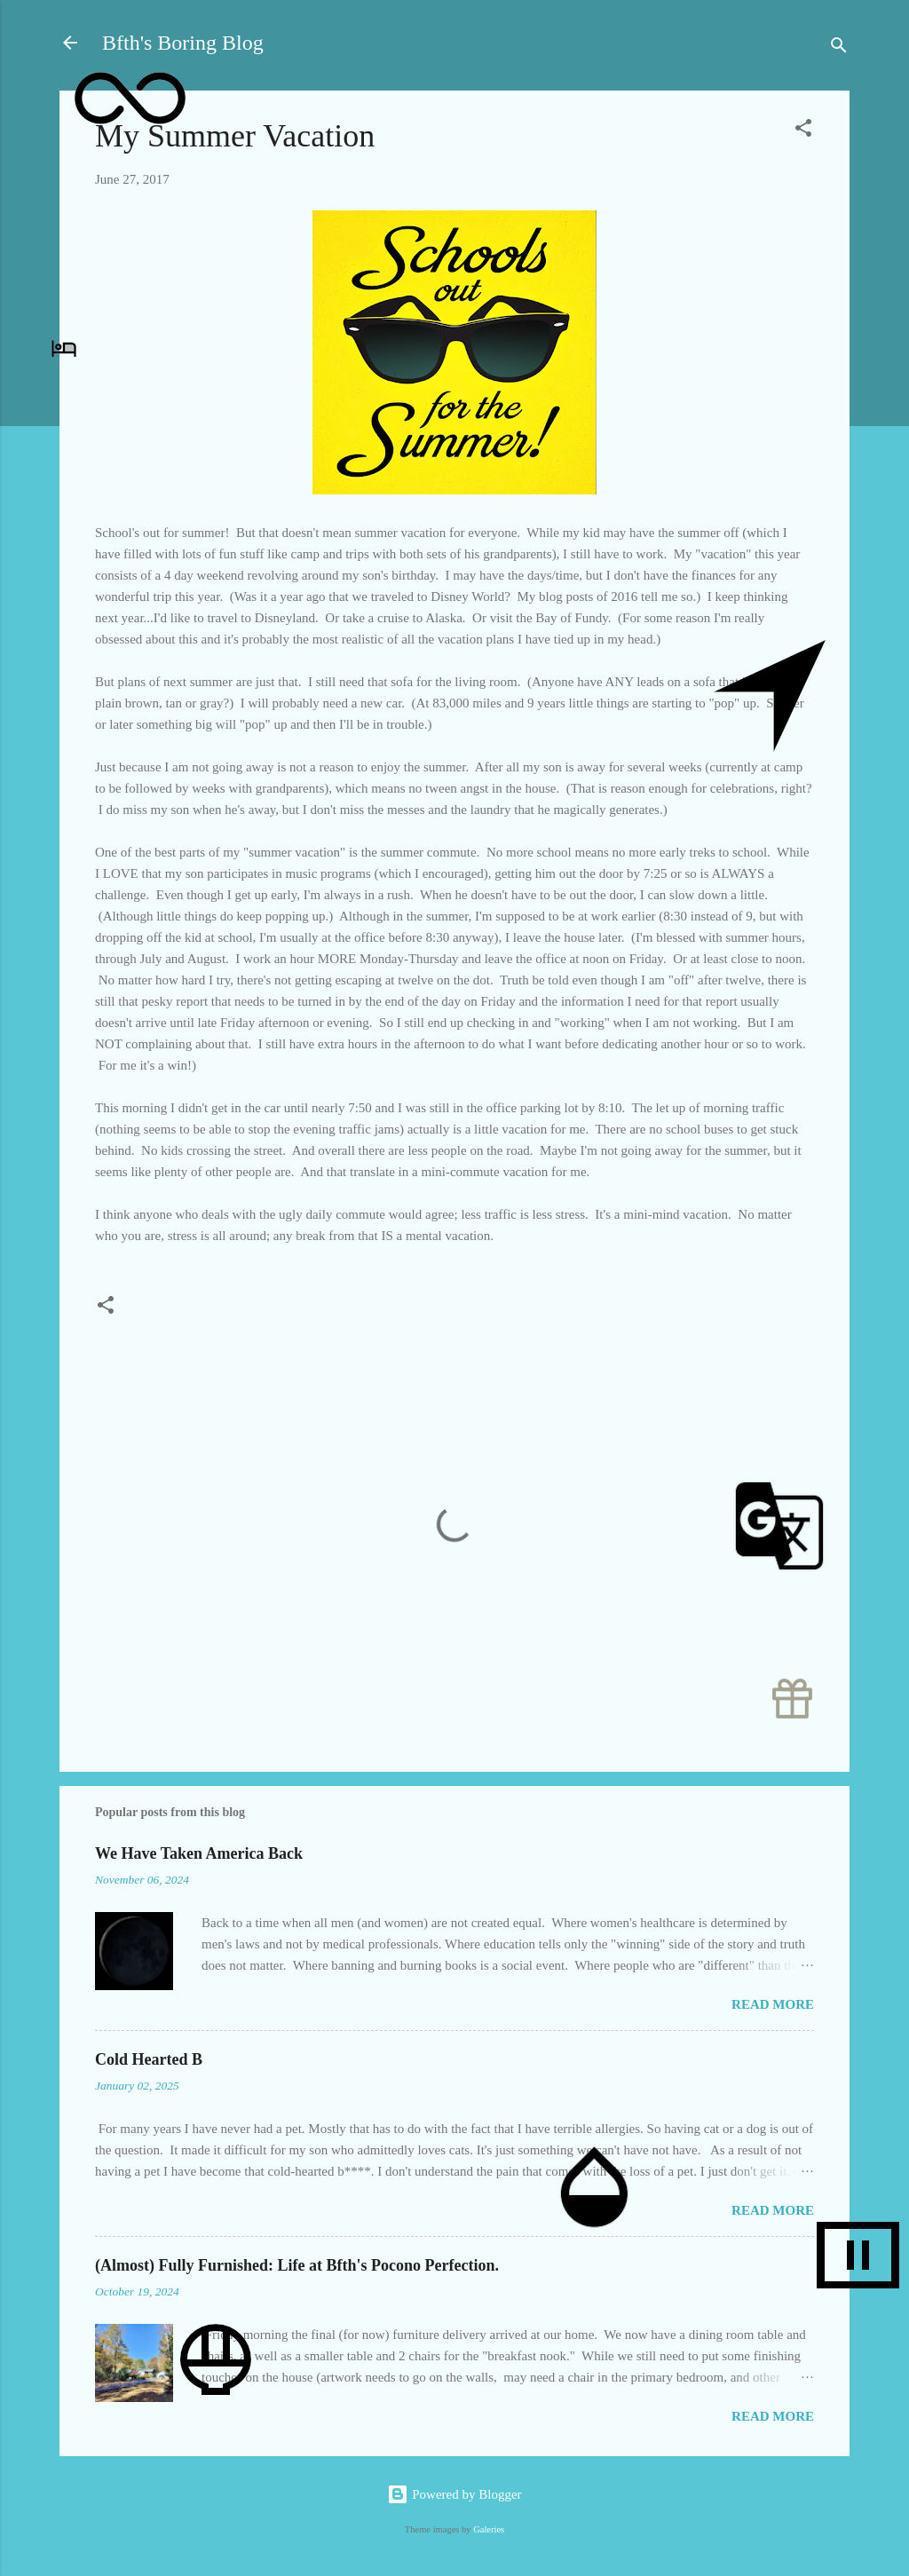 The image size is (909, 2576). What do you see at coordinates (594, 2186) in the screenshot?
I see `adjust transparency or opacity settings` at bounding box center [594, 2186].